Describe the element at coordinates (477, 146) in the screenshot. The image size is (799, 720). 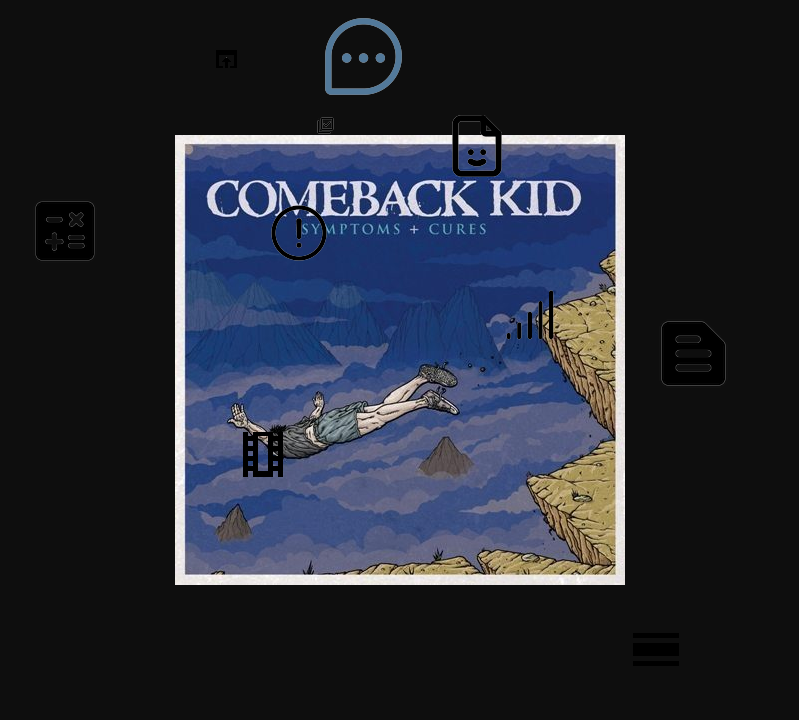
I see `view a friendly or positive document` at that location.